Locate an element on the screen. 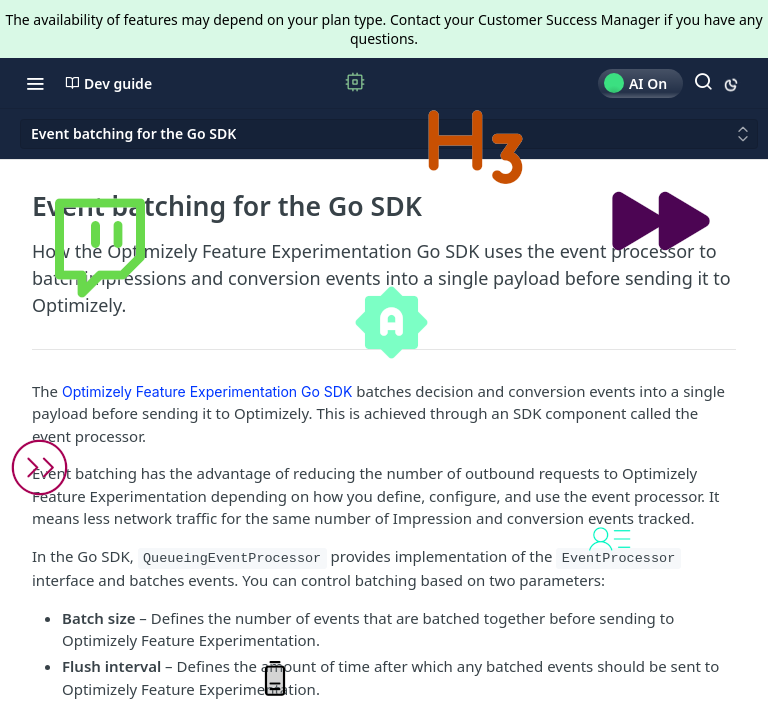  skip forward or advance to end is located at coordinates (39, 467).